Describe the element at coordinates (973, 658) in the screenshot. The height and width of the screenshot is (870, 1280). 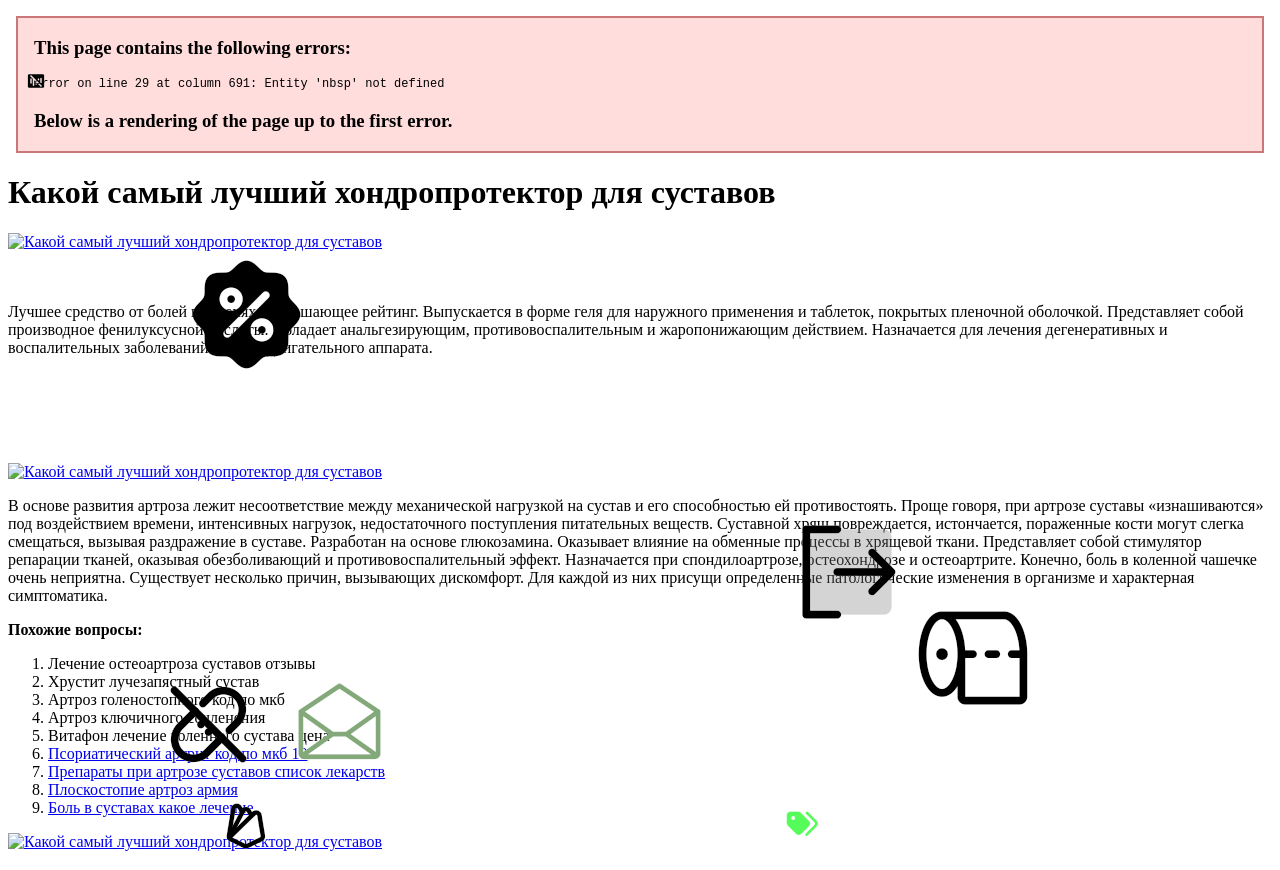
I see `indicates restroom or bathroom location` at that location.